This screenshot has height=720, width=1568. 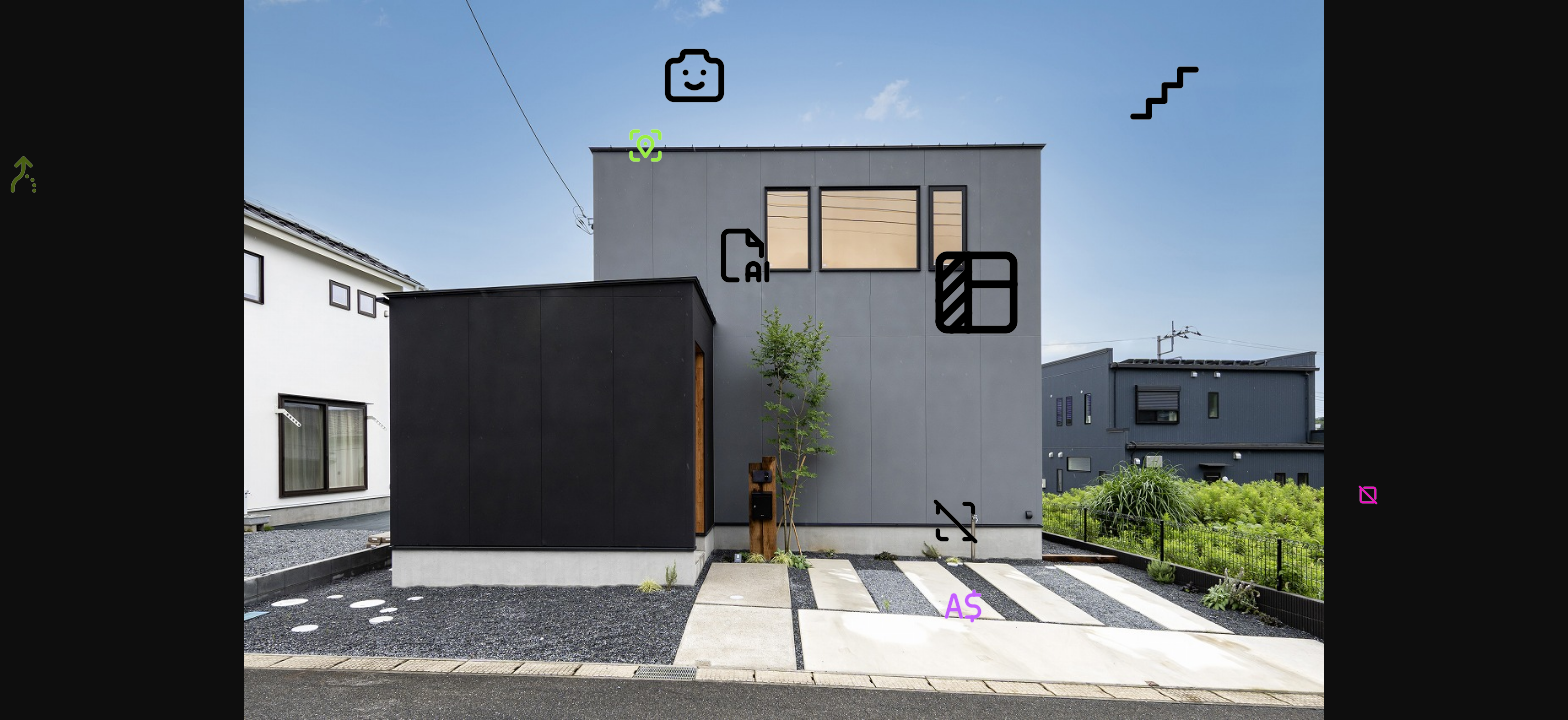 I want to click on select or highlight a table column, so click(x=976, y=292).